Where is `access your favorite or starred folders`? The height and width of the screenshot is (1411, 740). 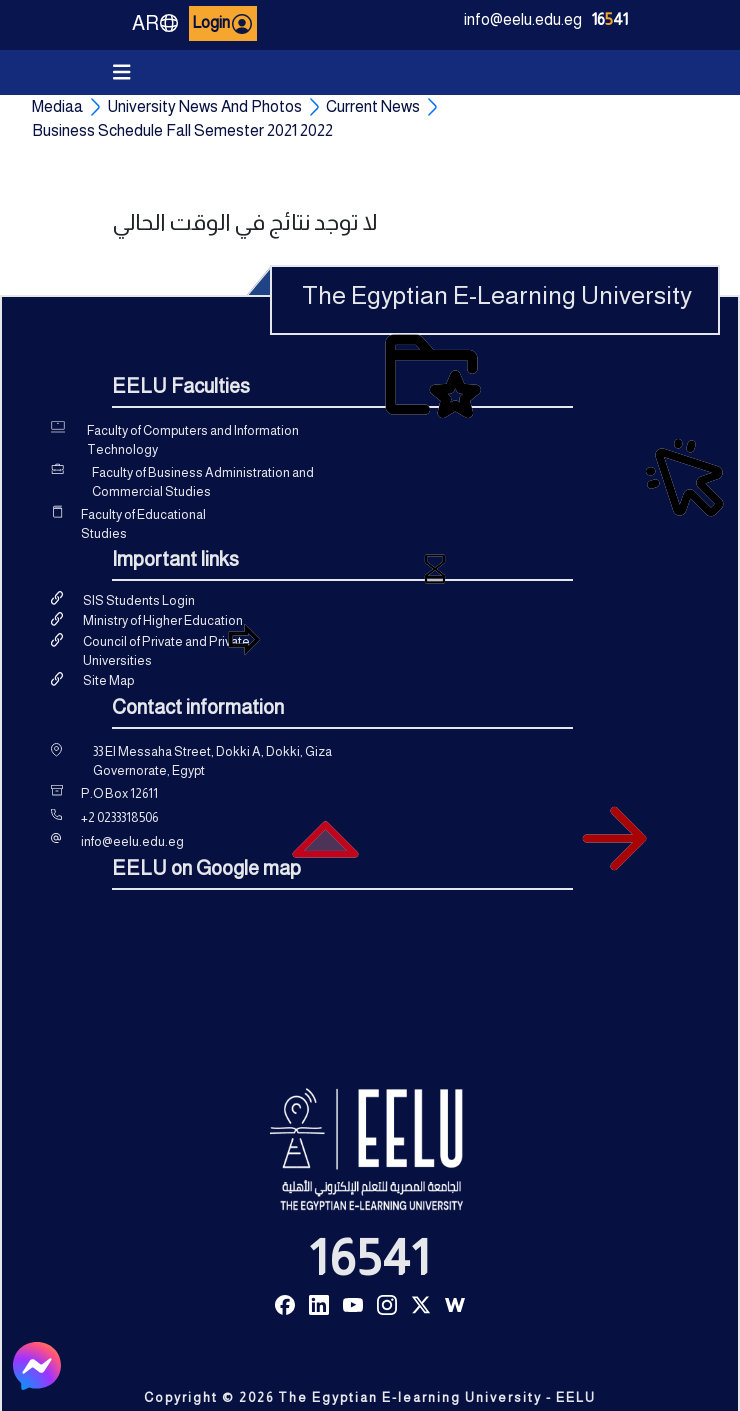
access your favorite or starred folders is located at coordinates (431, 375).